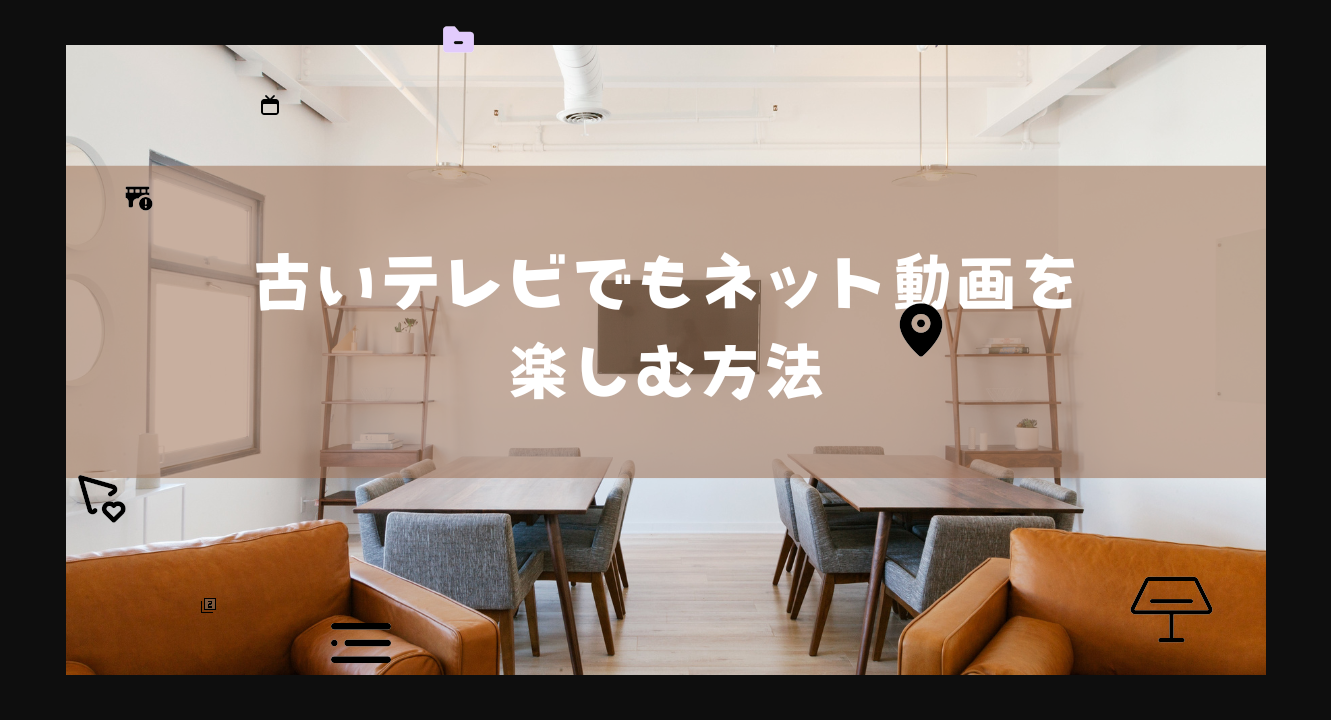 The image size is (1331, 720). I want to click on bridge alert or infrastructure warning, so click(139, 197).